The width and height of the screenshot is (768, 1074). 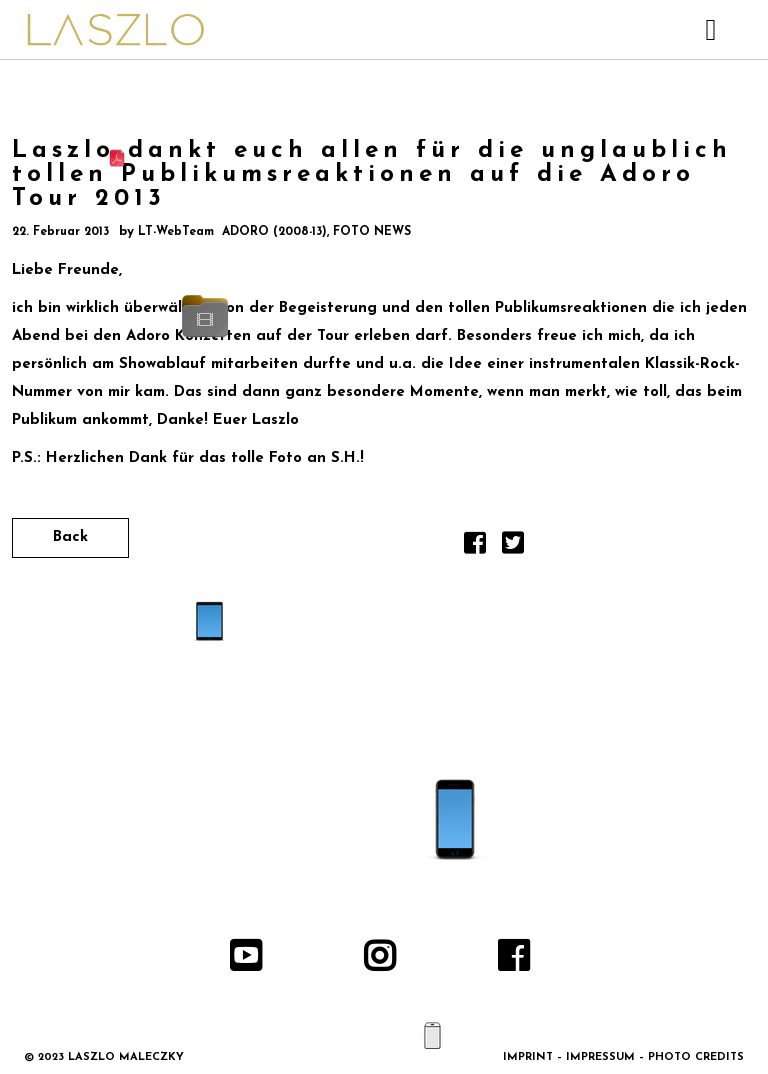 I want to click on a PDF document file, so click(x=117, y=158).